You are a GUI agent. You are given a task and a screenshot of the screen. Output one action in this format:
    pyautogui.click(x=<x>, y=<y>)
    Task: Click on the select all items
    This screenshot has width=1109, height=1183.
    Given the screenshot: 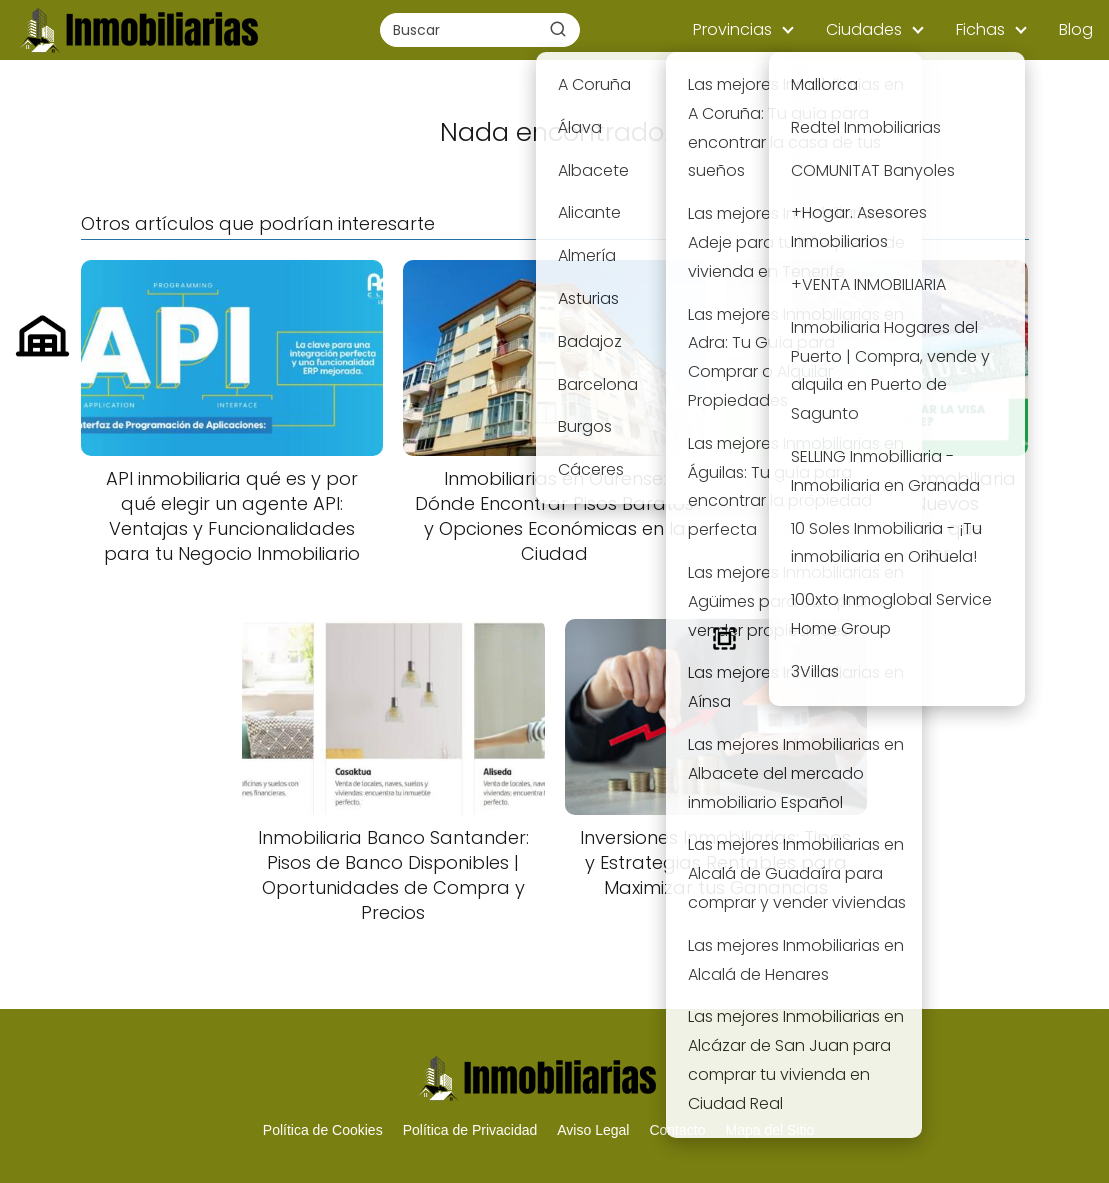 What is the action you would take?
    pyautogui.click(x=724, y=638)
    